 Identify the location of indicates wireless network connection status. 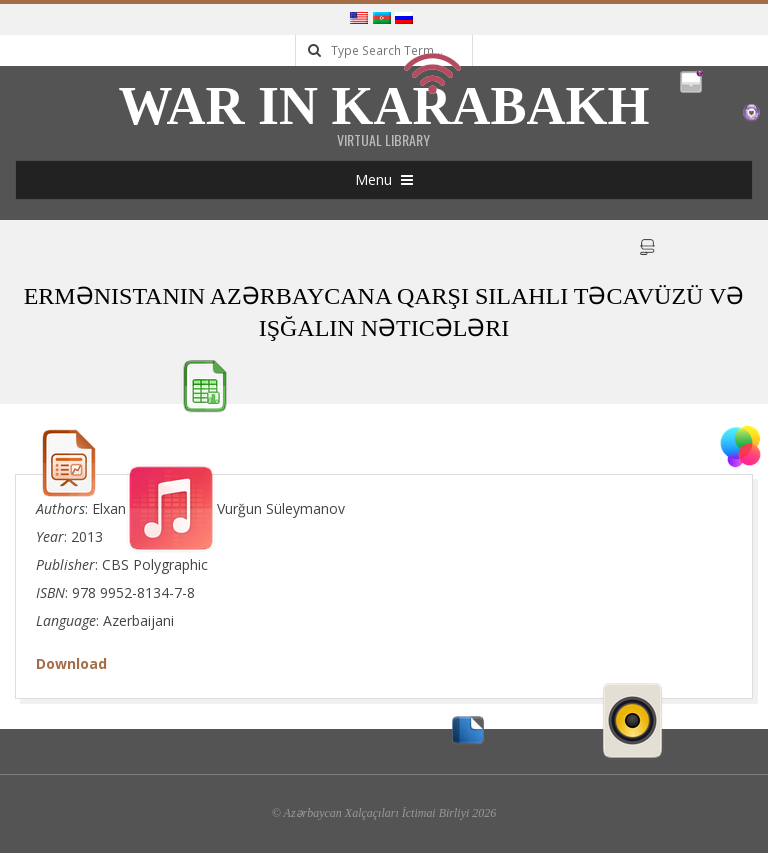
(432, 72).